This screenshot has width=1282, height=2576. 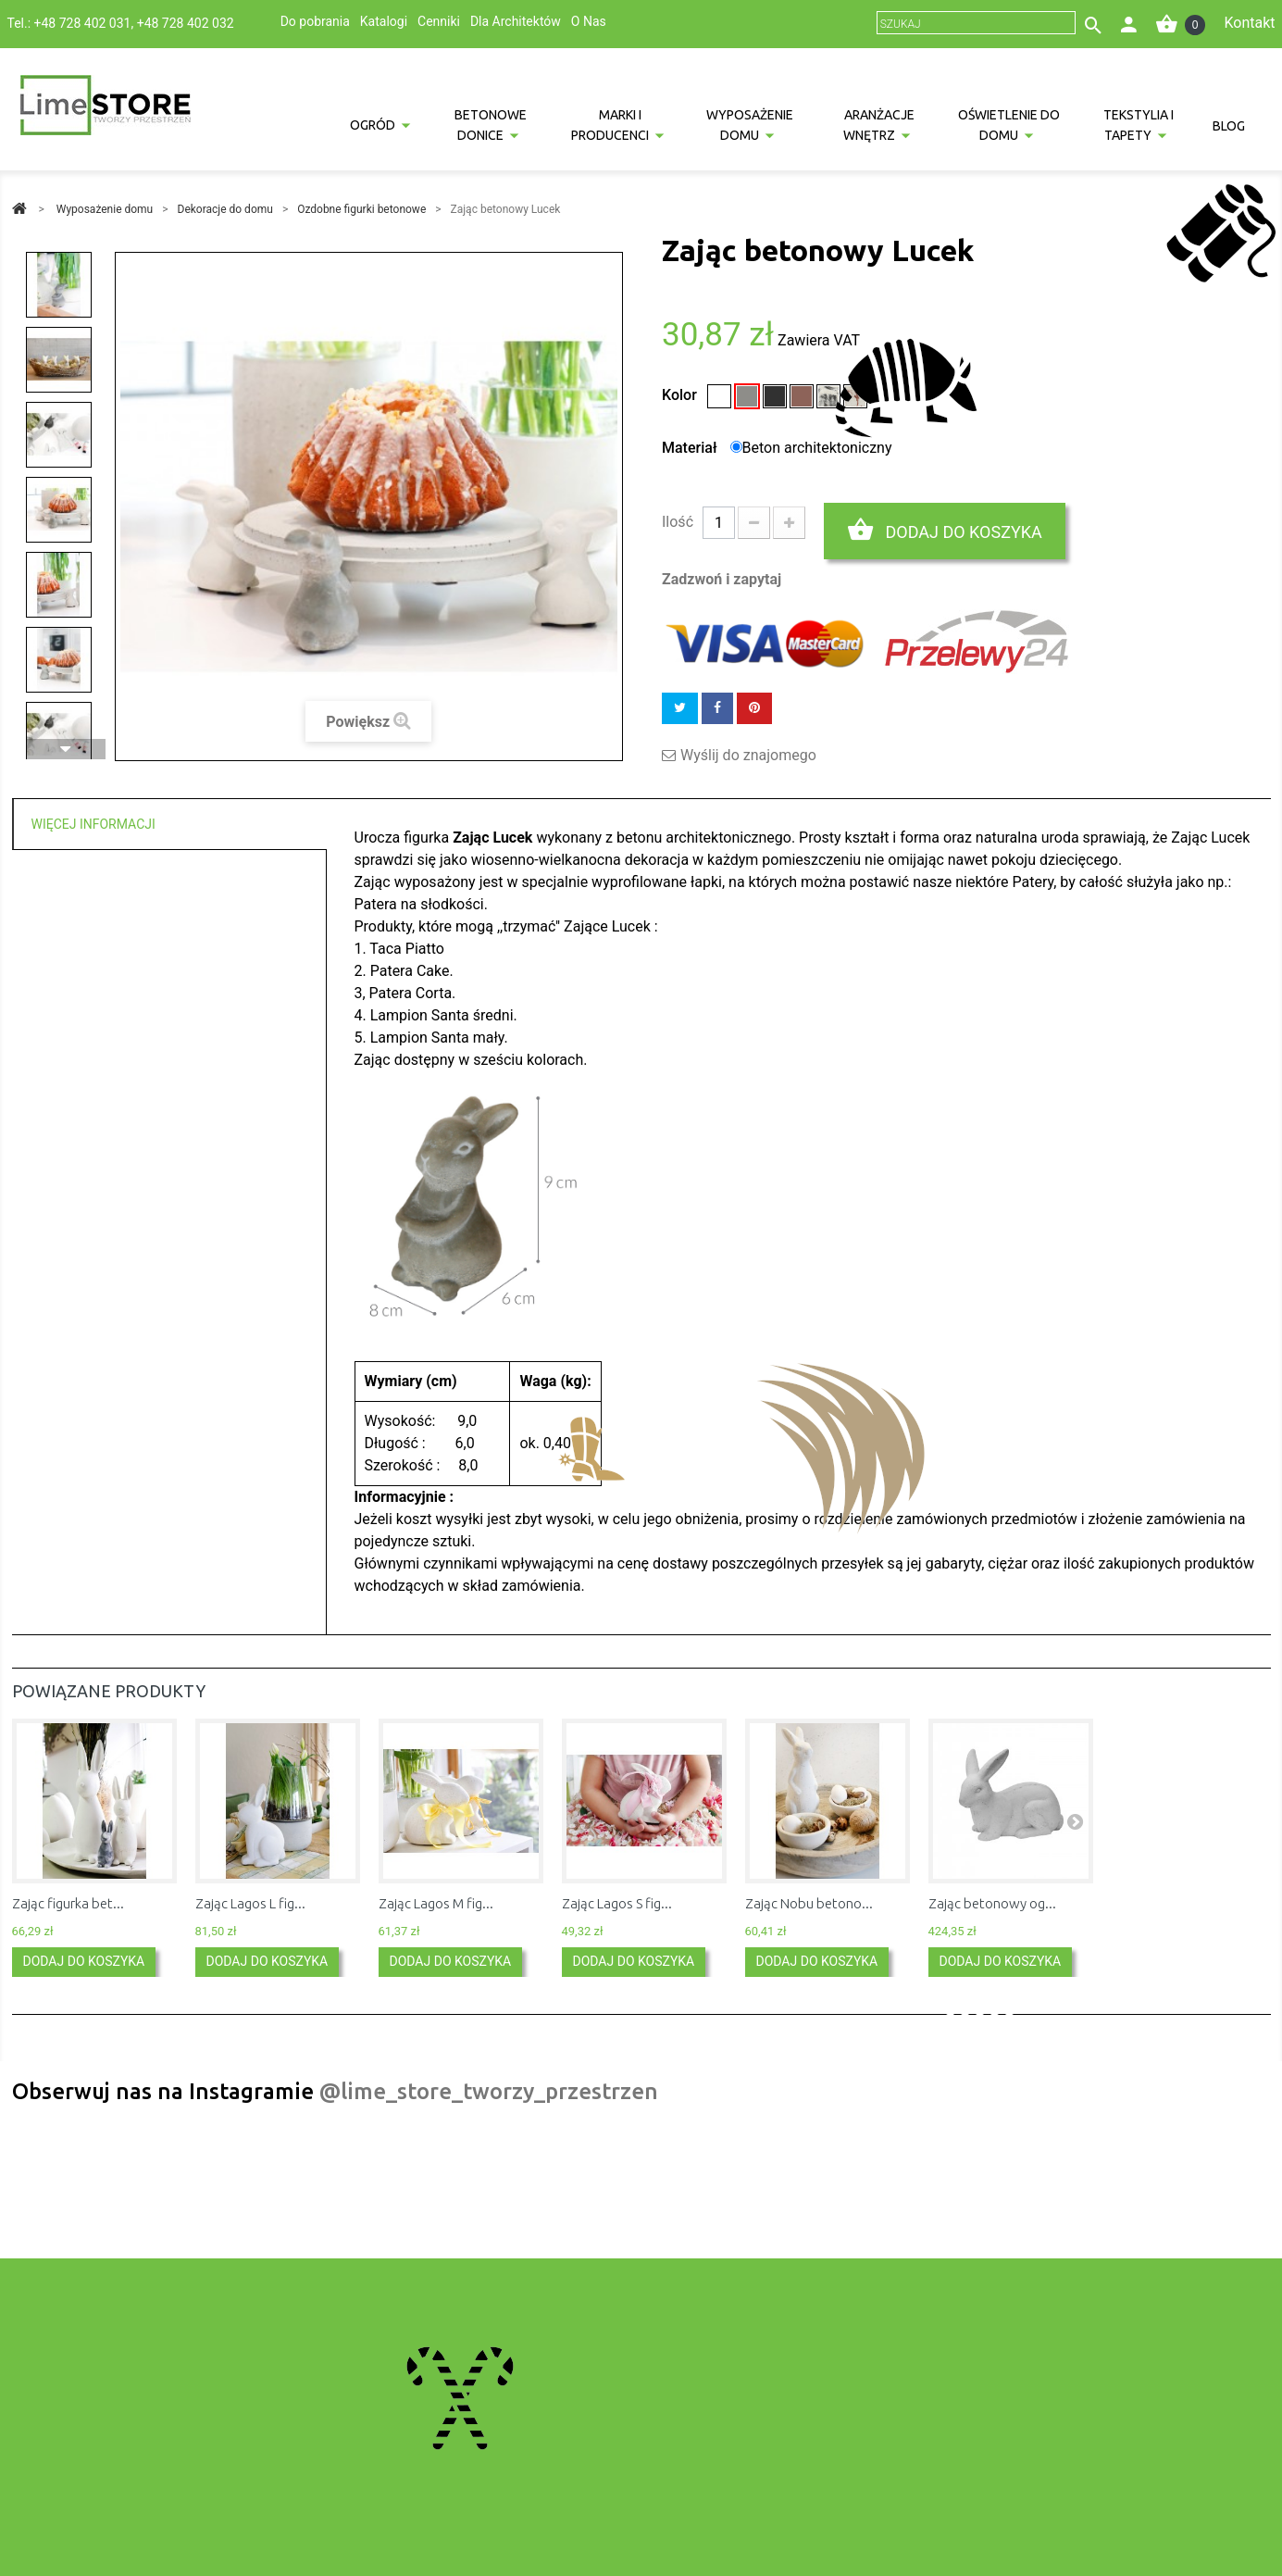 I want to click on indicates fish or aquatic creature in a game inventory, so click(x=979, y=2013).